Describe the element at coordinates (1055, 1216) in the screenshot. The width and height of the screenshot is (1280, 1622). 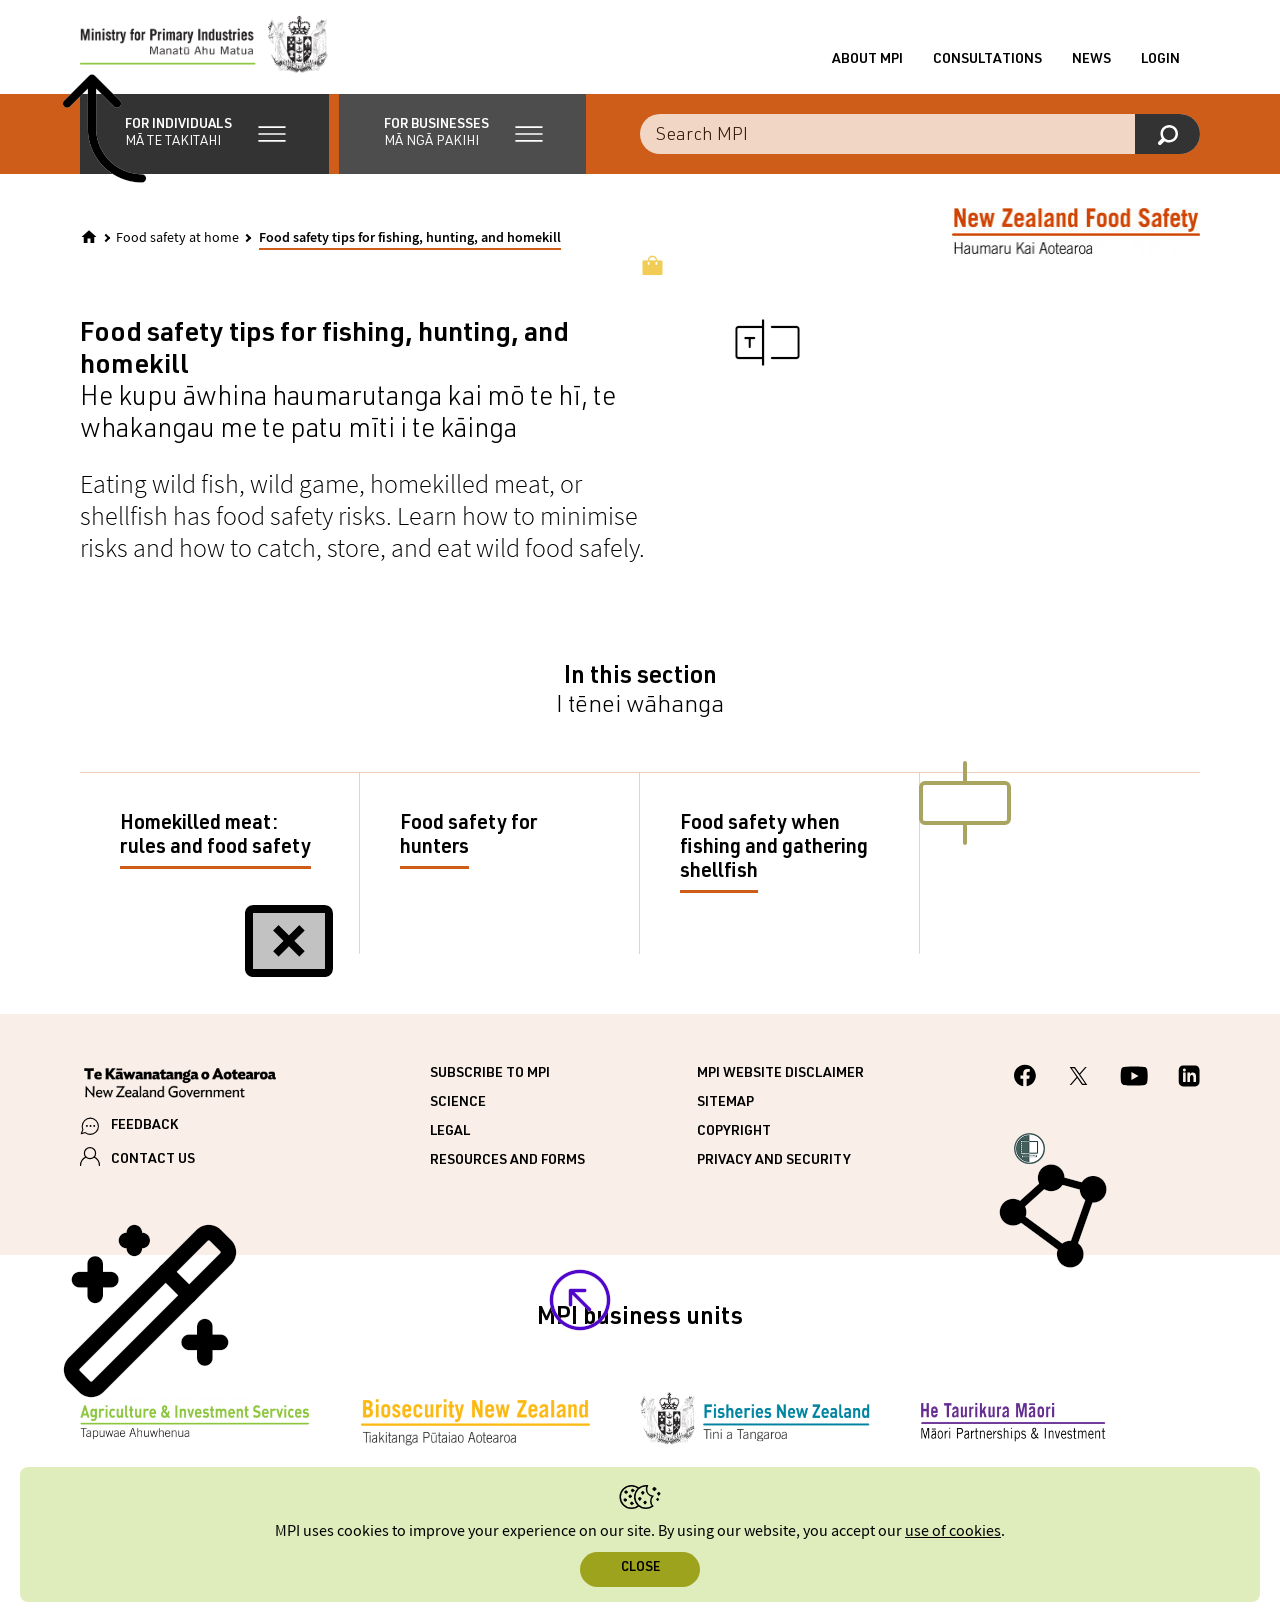
I see `create a polygon or shape` at that location.